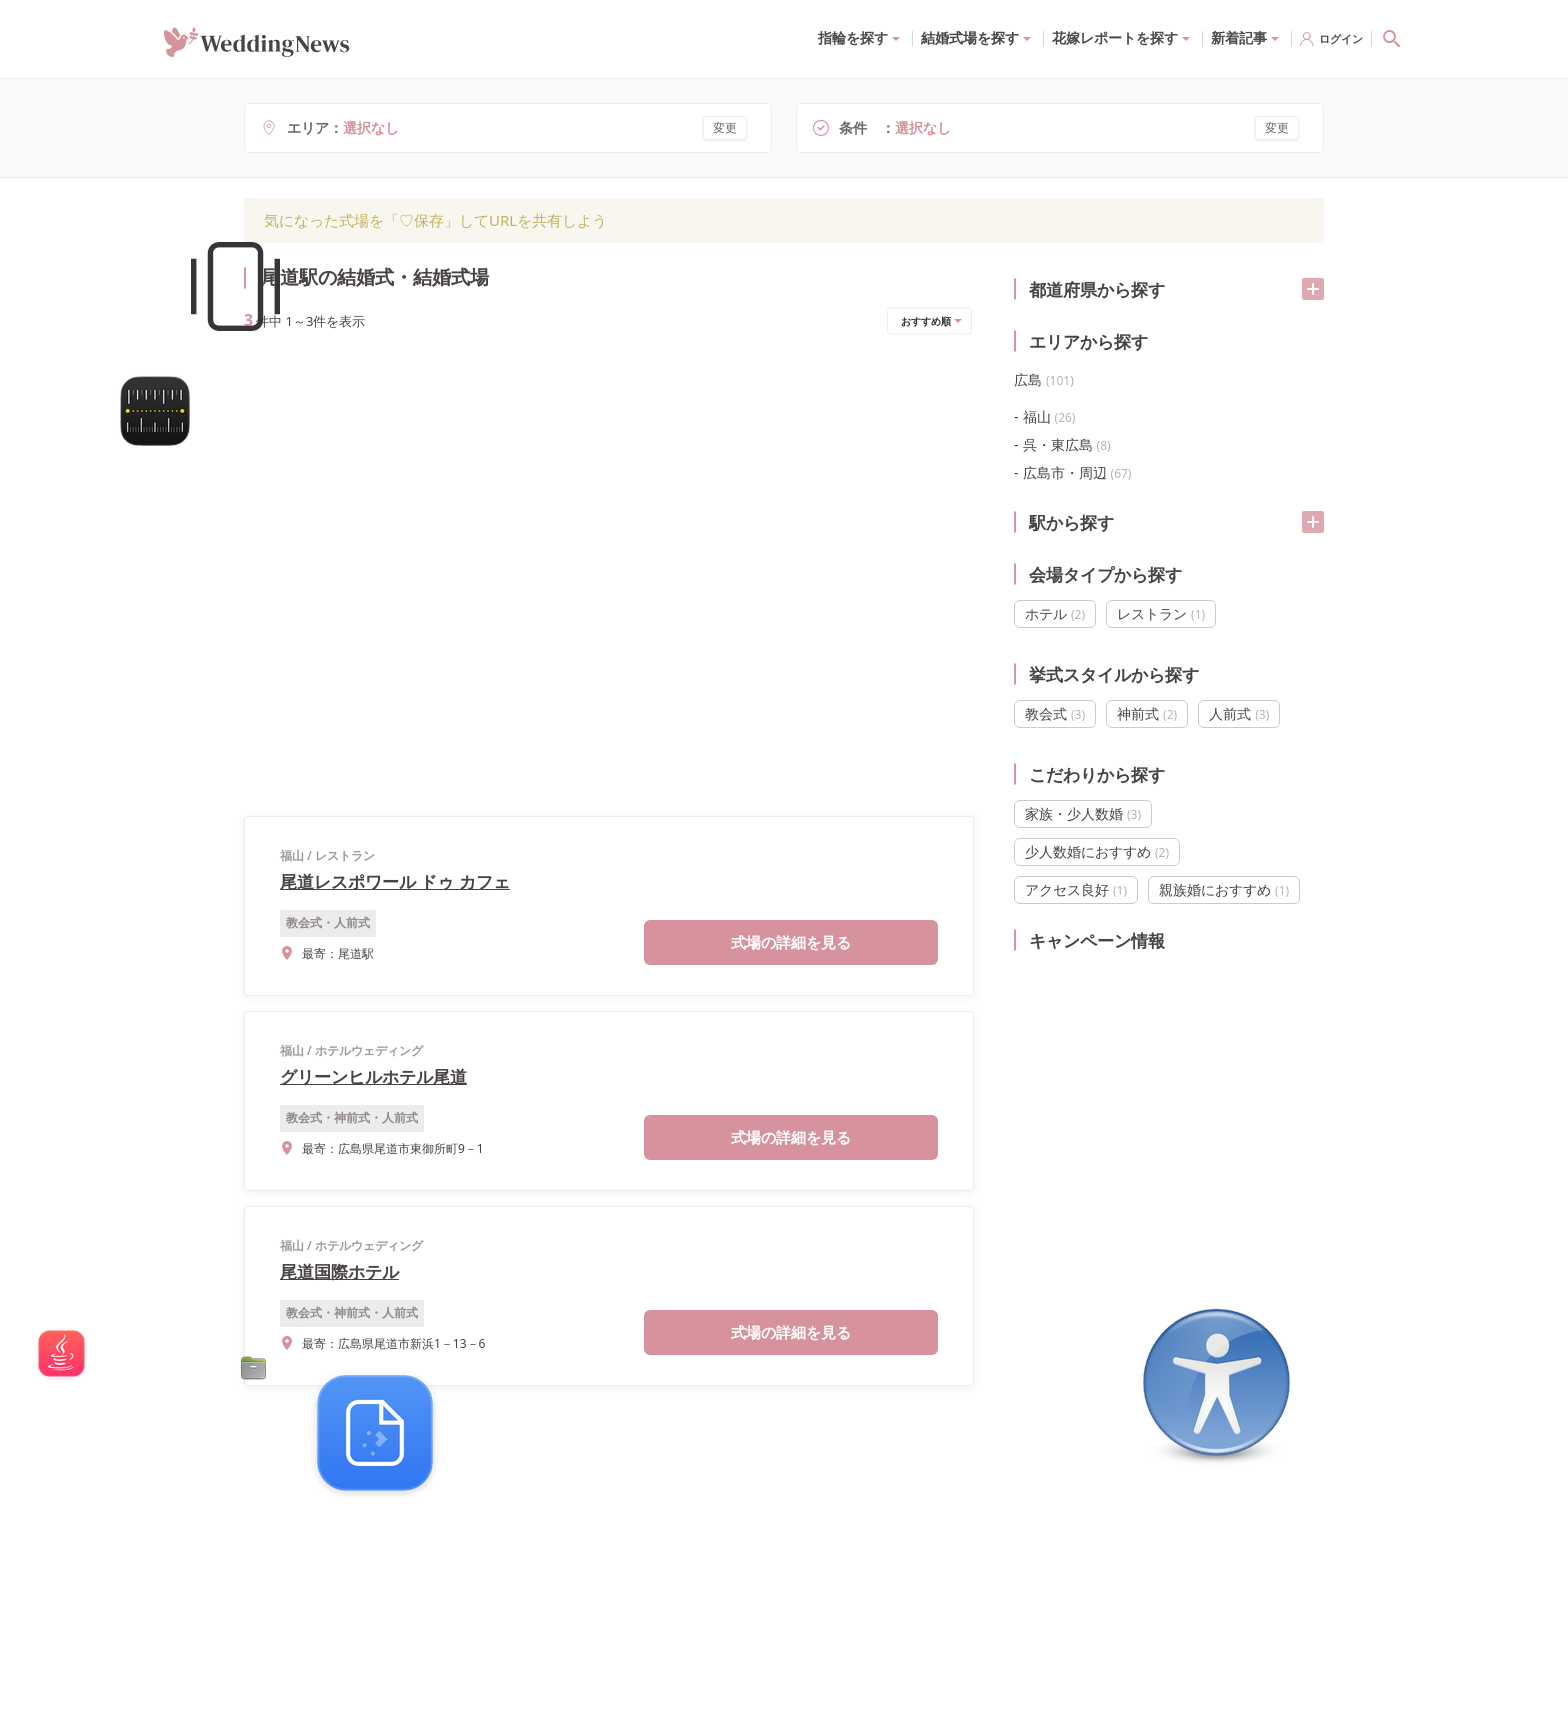 This screenshot has width=1568, height=1725. Describe the element at coordinates (61, 1353) in the screenshot. I see `launch java application` at that location.